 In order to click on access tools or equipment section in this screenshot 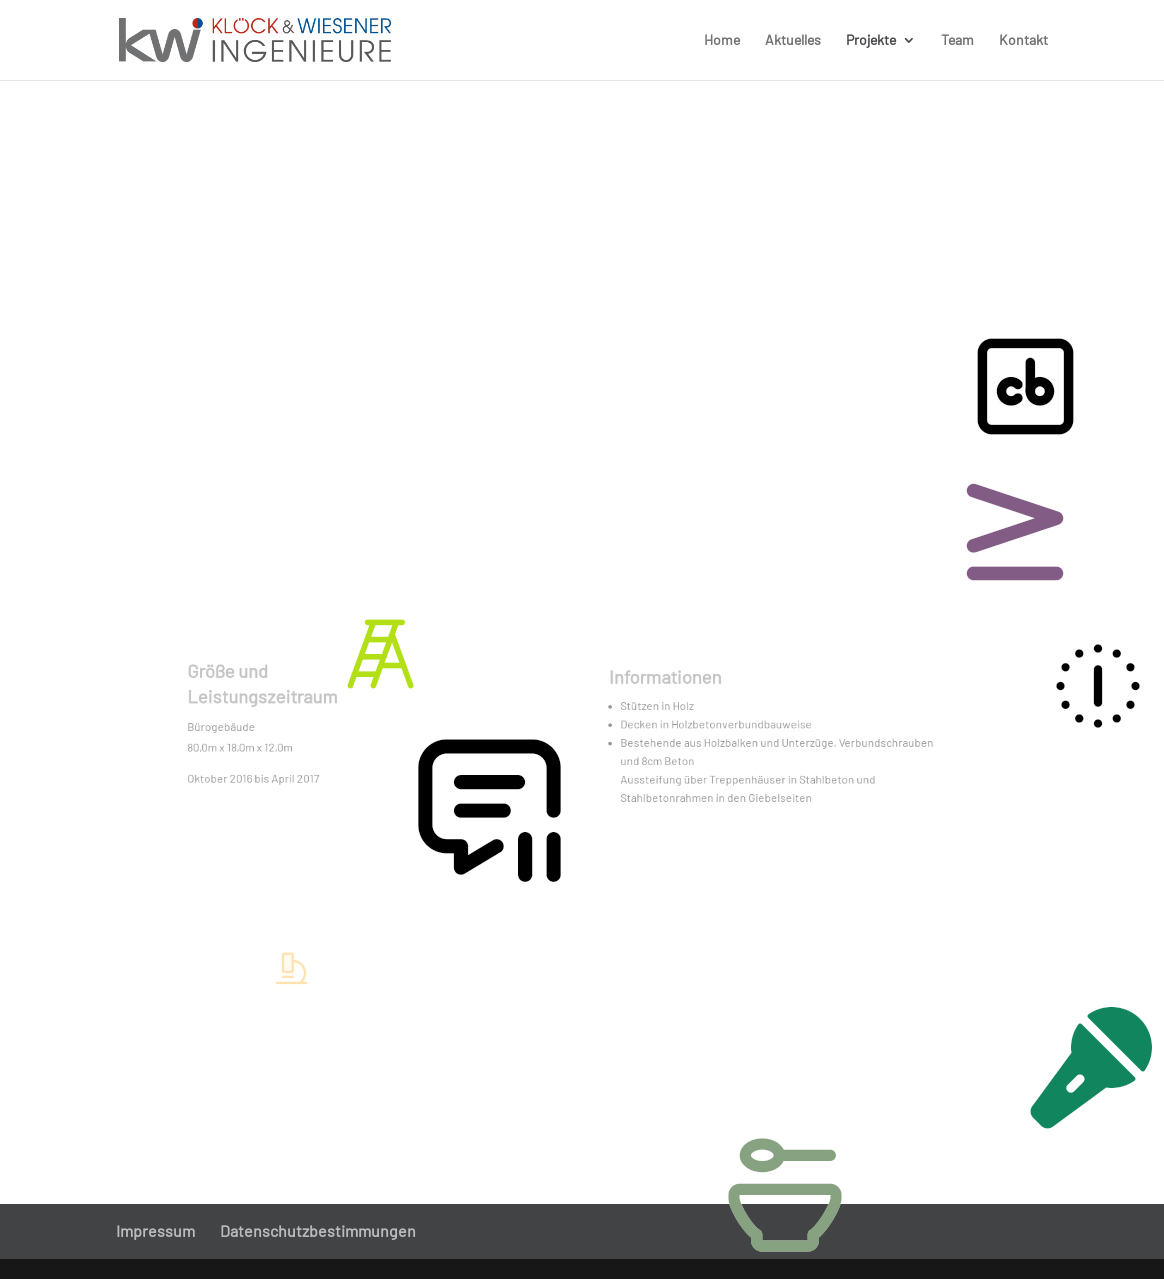, I will do `click(382, 654)`.